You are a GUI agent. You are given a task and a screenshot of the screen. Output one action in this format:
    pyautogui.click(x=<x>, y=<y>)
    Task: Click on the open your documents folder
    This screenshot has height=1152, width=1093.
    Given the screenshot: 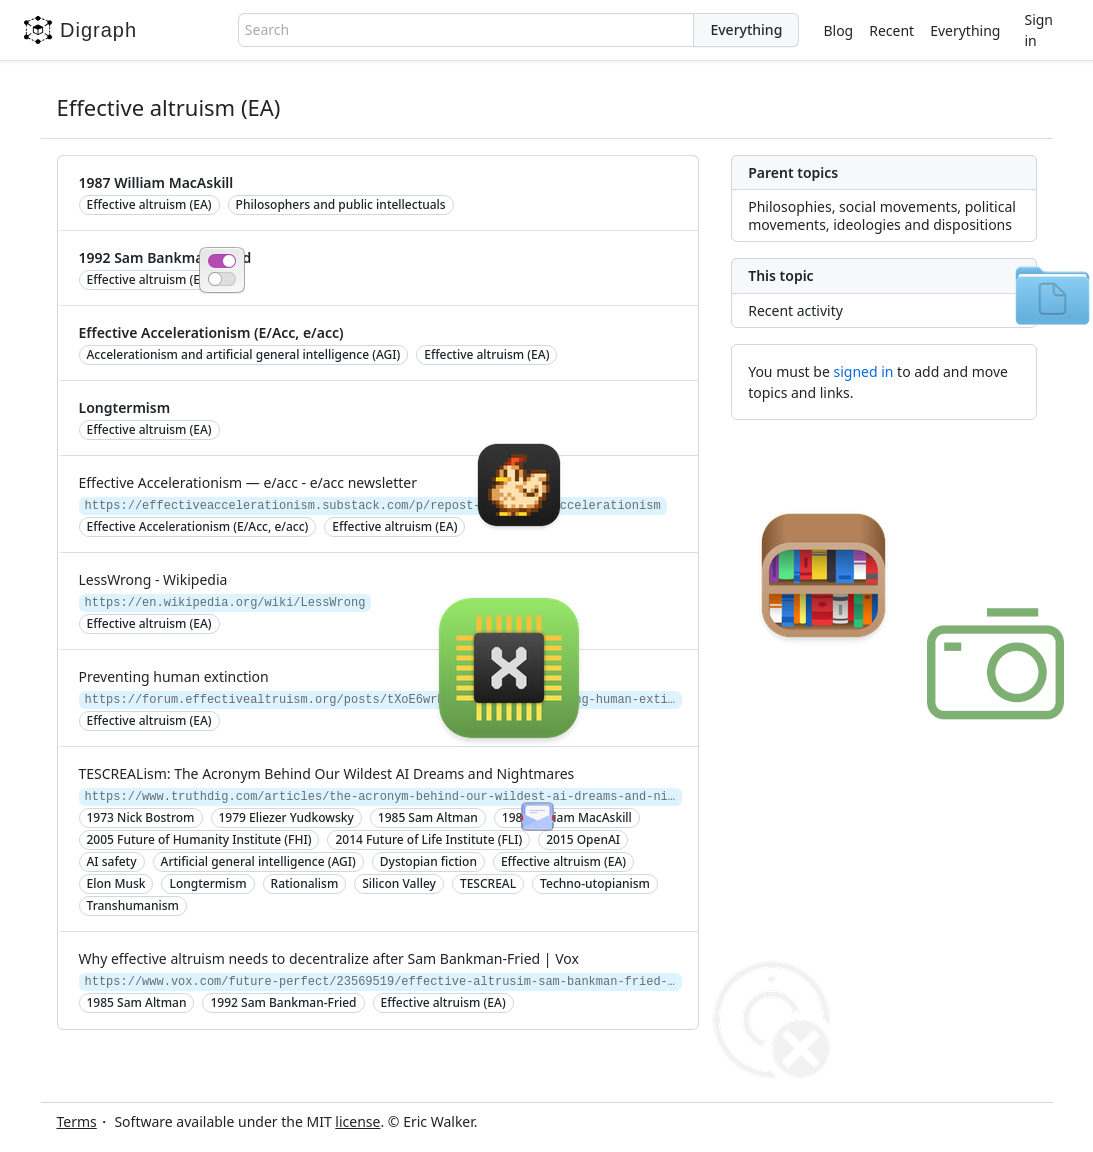 What is the action you would take?
    pyautogui.click(x=1052, y=295)
    